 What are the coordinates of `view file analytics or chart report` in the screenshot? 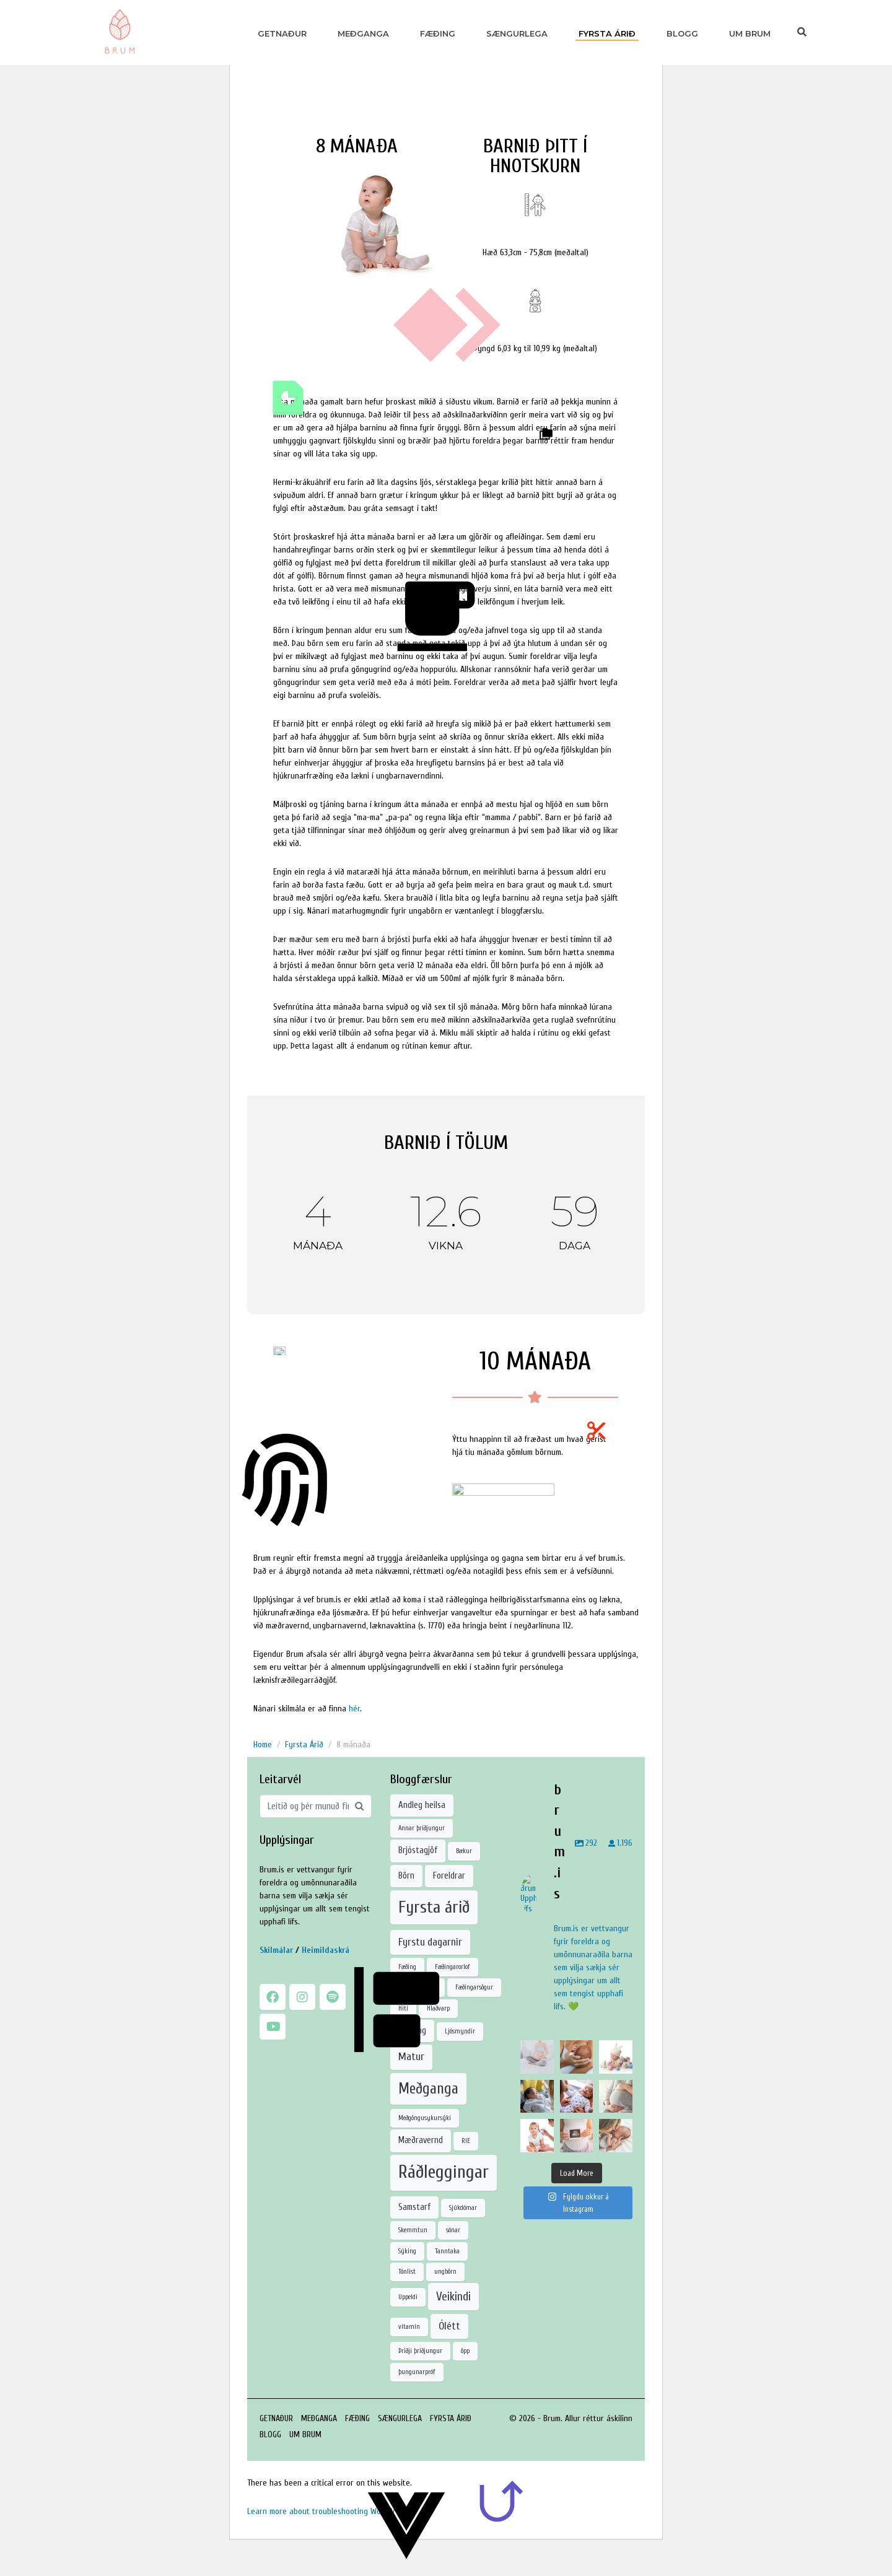 It's located at (288, 398).